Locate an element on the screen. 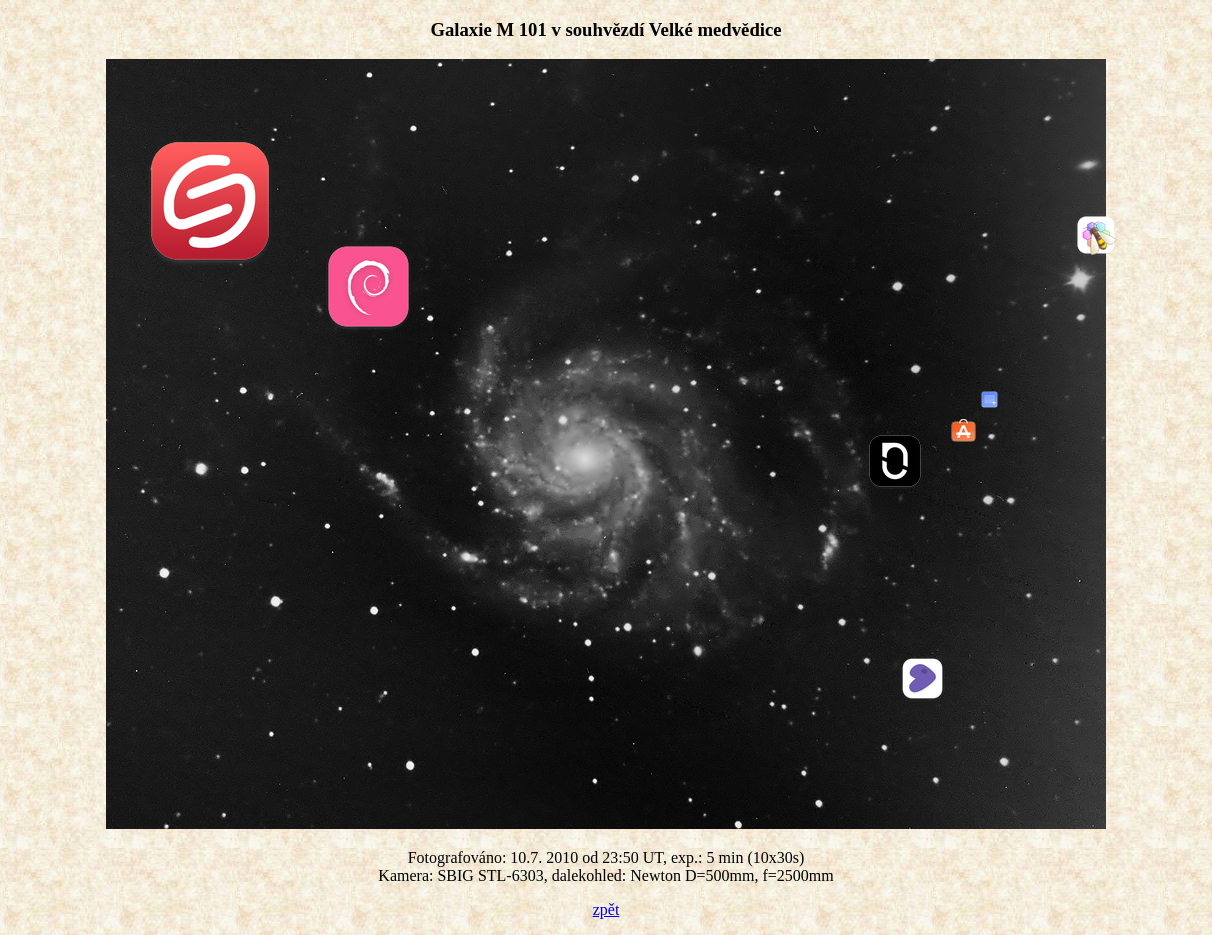 This screenshot has width=1212, height=935. launch debian linux application is located at coordinates (368, 286).